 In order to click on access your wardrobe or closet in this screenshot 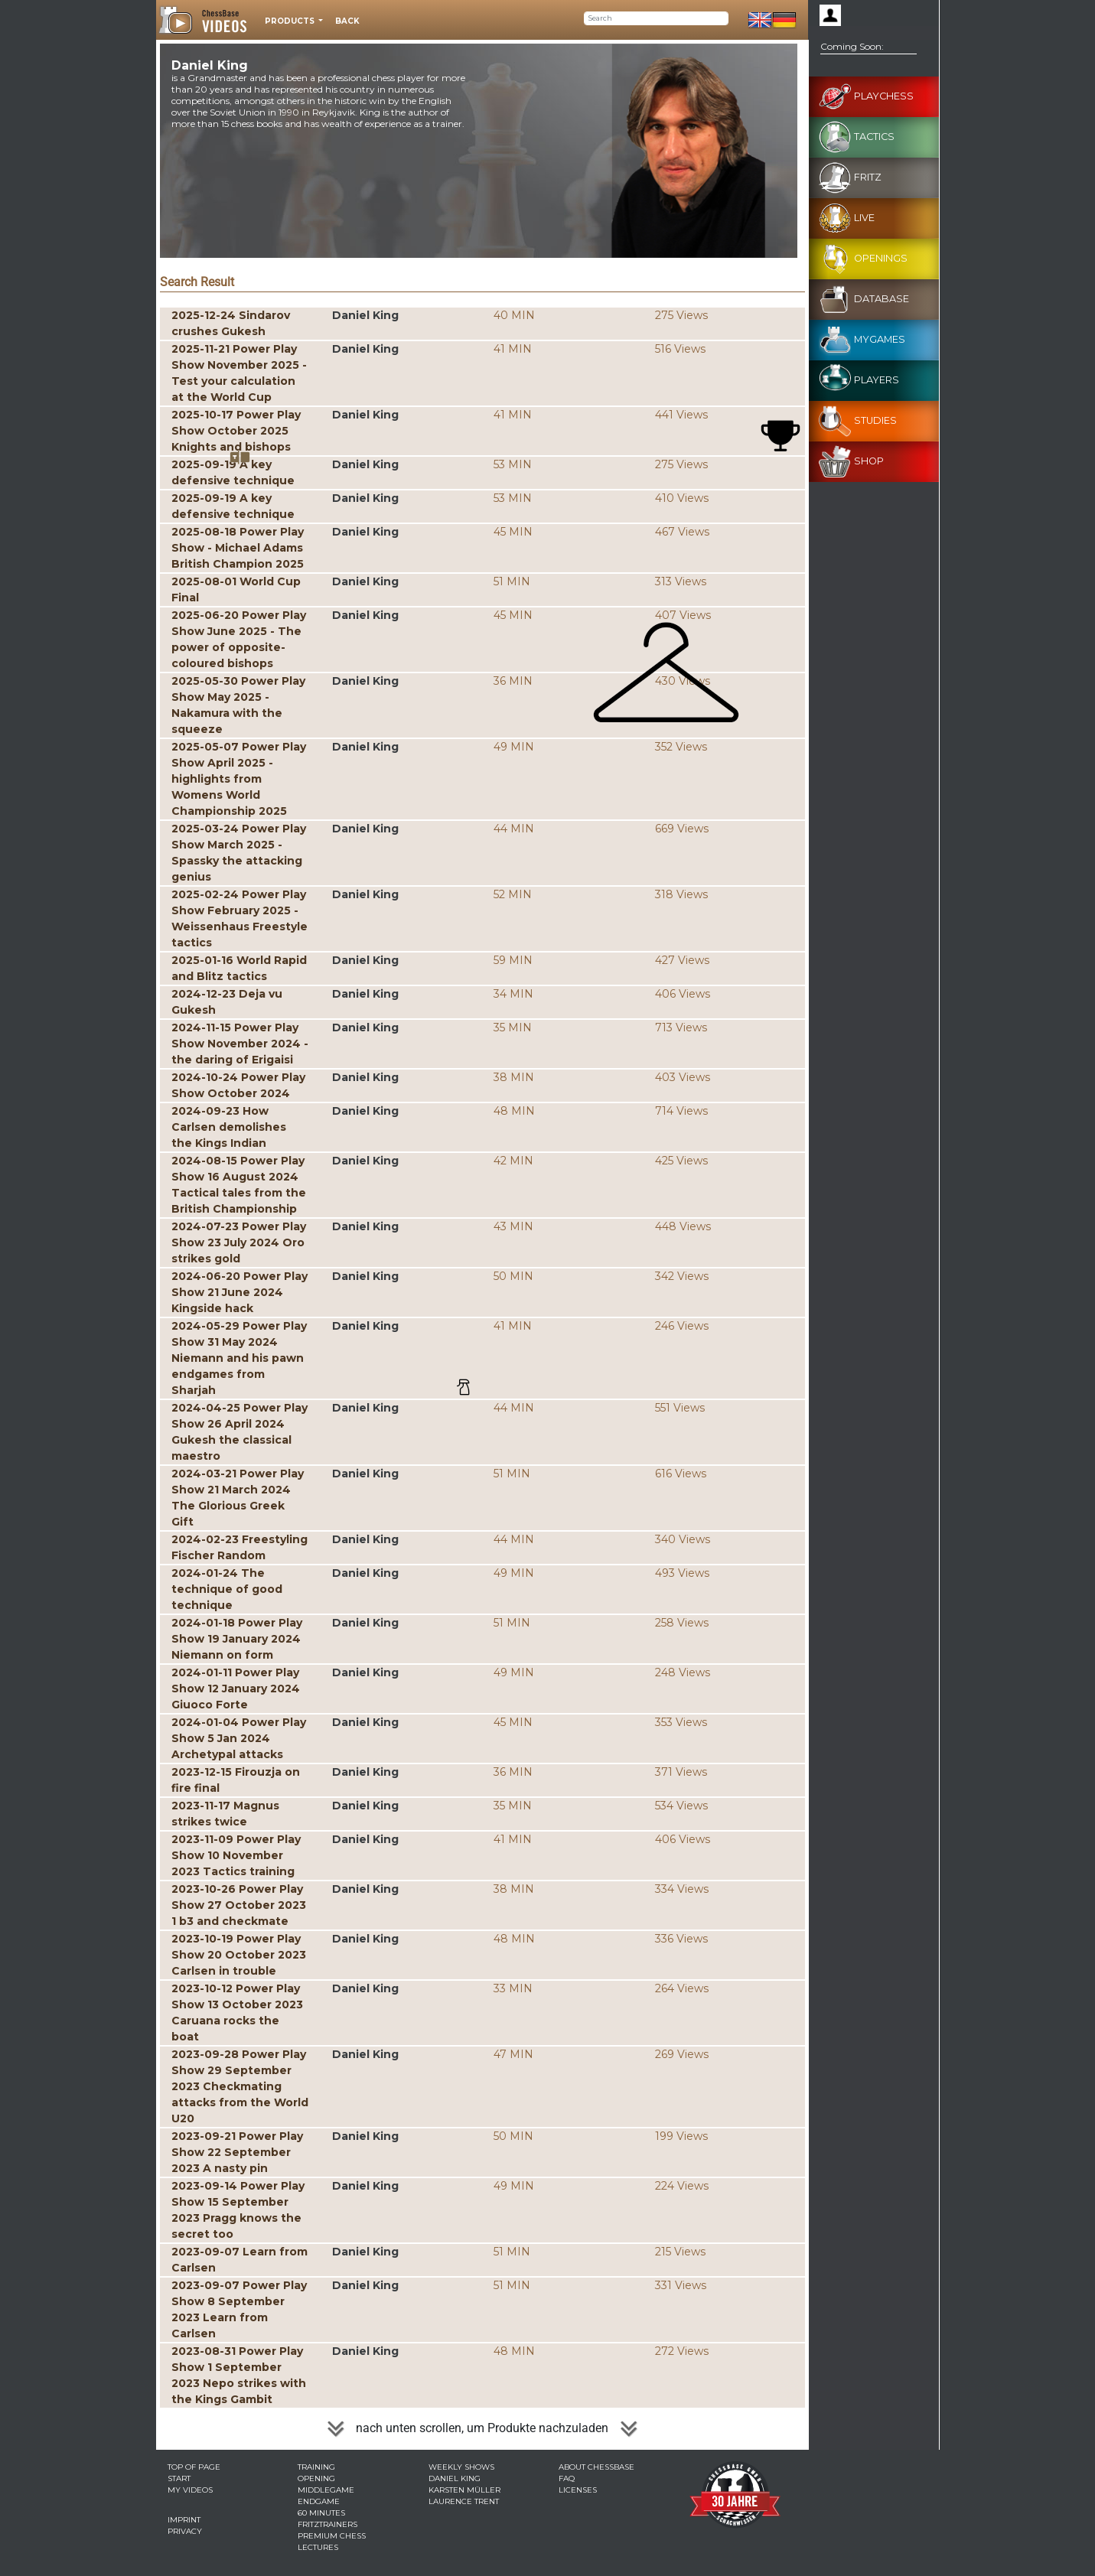, I will do `click(666, 679)`.